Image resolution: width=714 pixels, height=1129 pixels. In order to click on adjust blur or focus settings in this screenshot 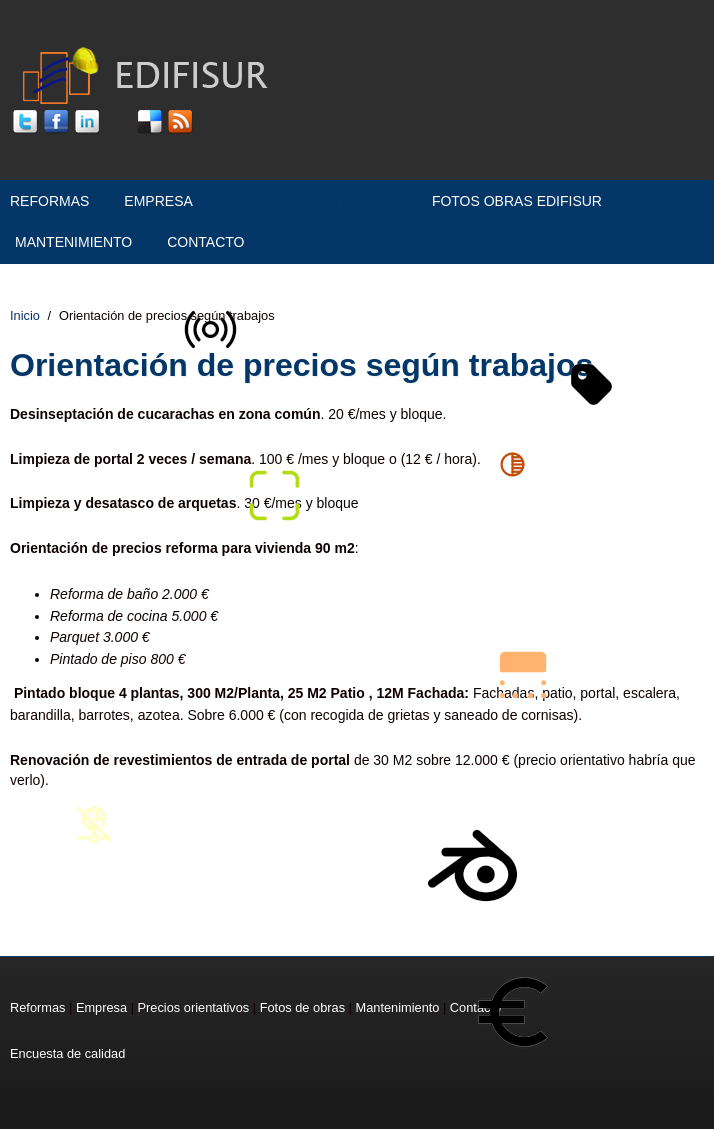, I will do `click(512, 464)`.